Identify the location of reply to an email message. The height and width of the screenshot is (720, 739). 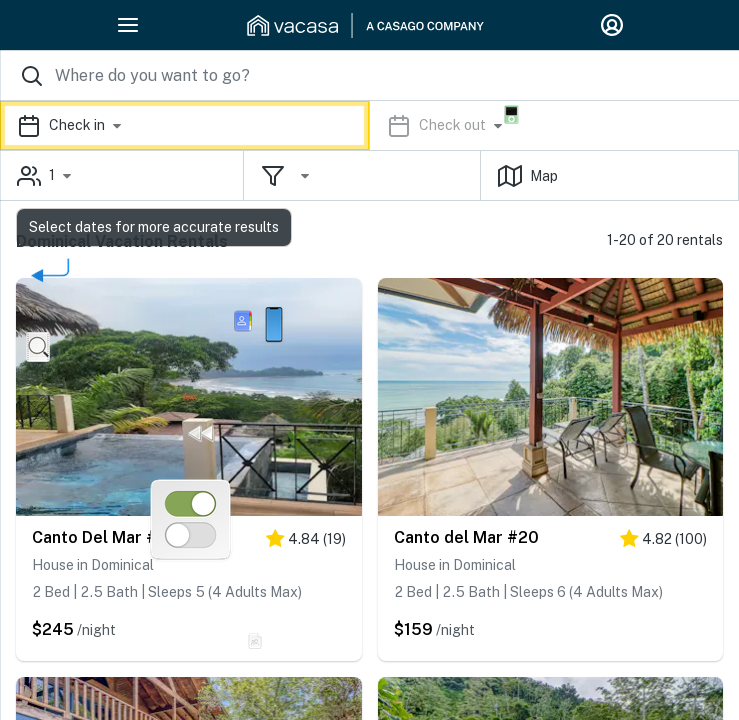
(49, 267).